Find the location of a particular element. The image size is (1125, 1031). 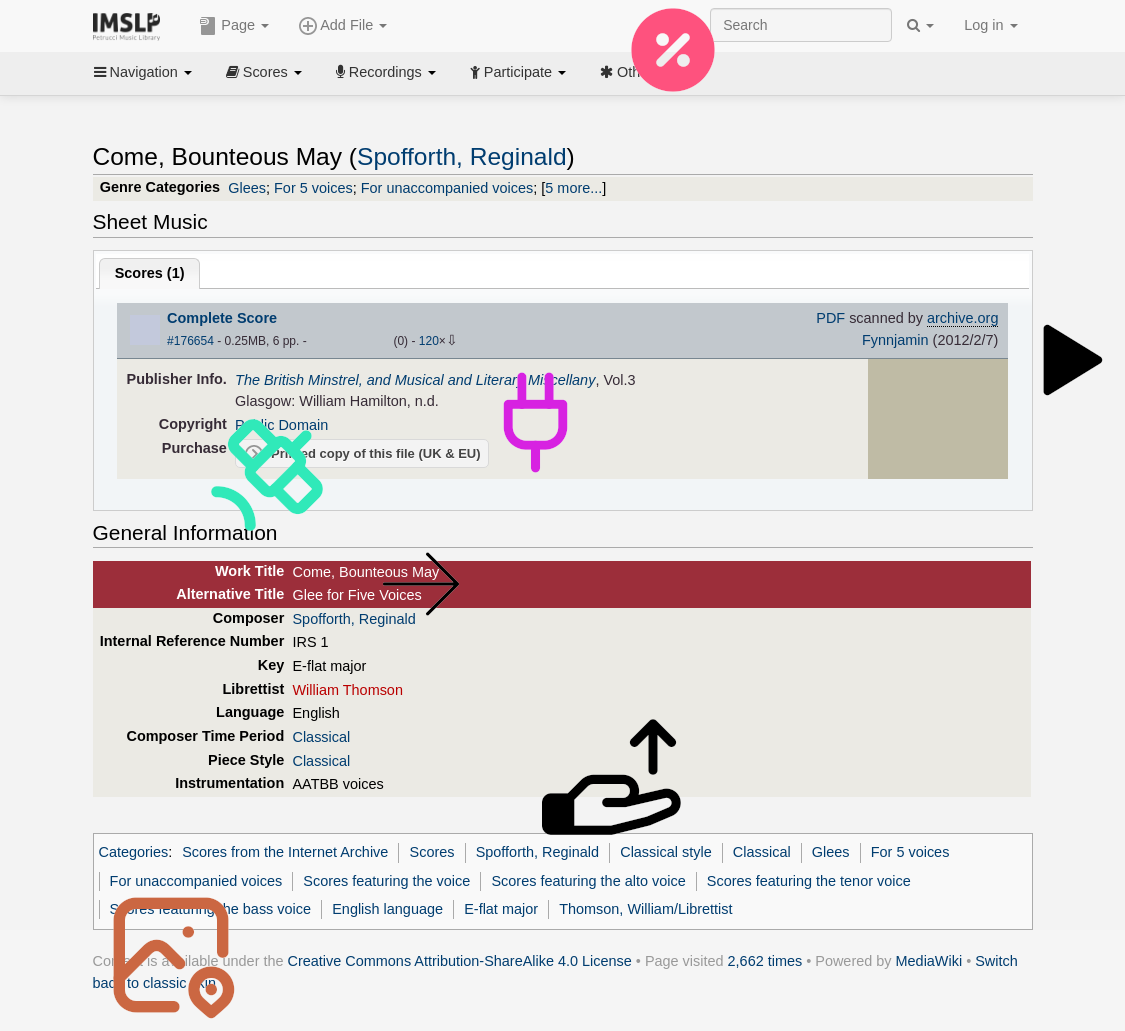

access satellite connection settings is located at coordinates (267, 475).